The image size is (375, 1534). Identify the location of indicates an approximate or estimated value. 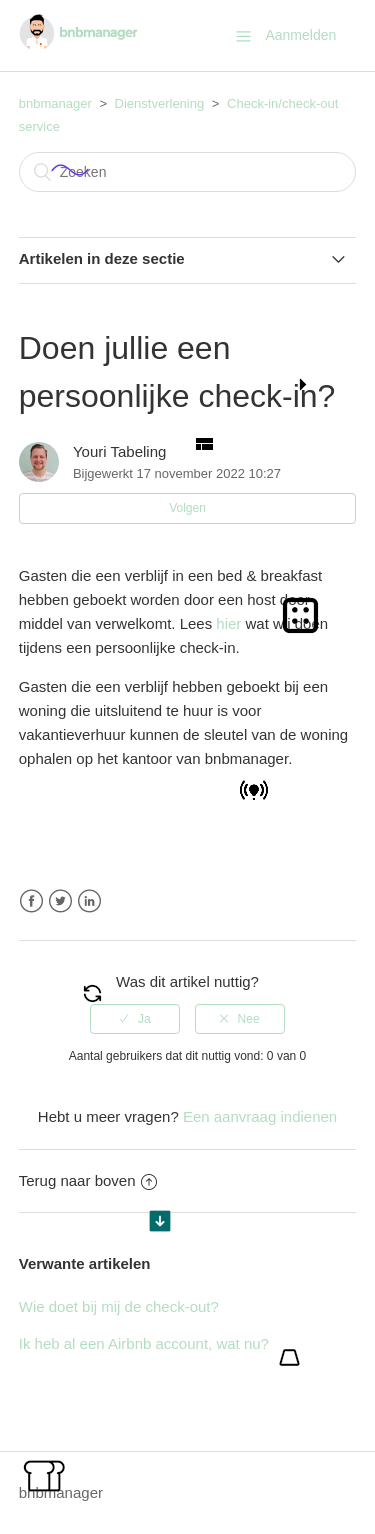
(70, 170).